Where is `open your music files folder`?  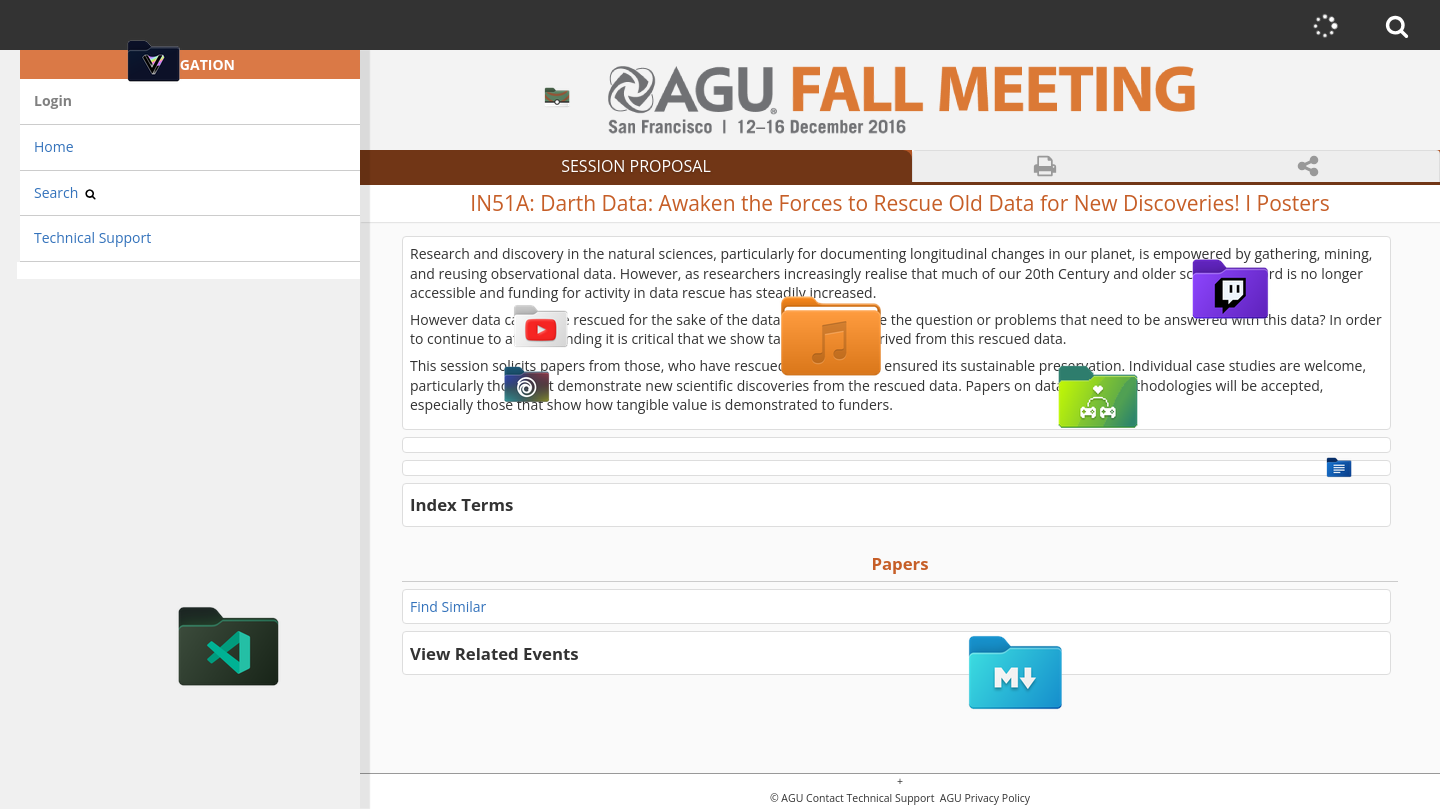
open your music files folder is located at coordinates (831, 336).